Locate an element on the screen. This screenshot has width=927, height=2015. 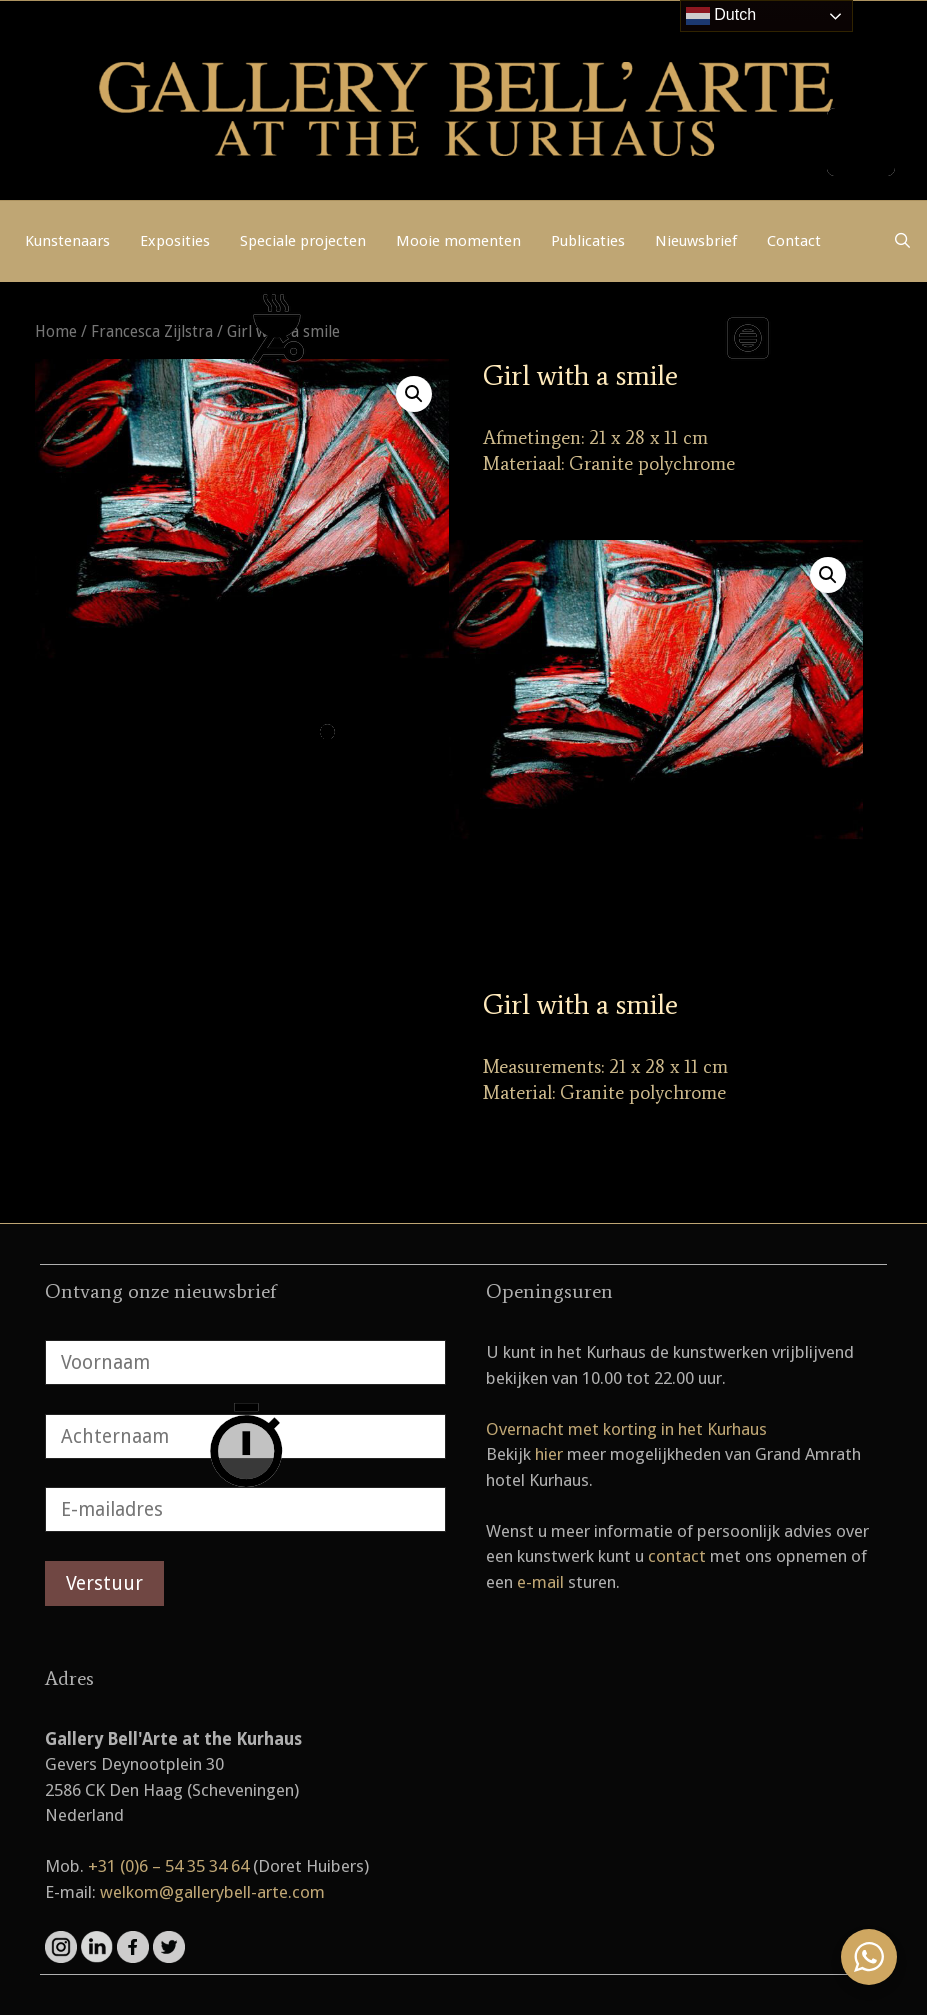
add a new chart or graph is located at coordinates (861, 142).